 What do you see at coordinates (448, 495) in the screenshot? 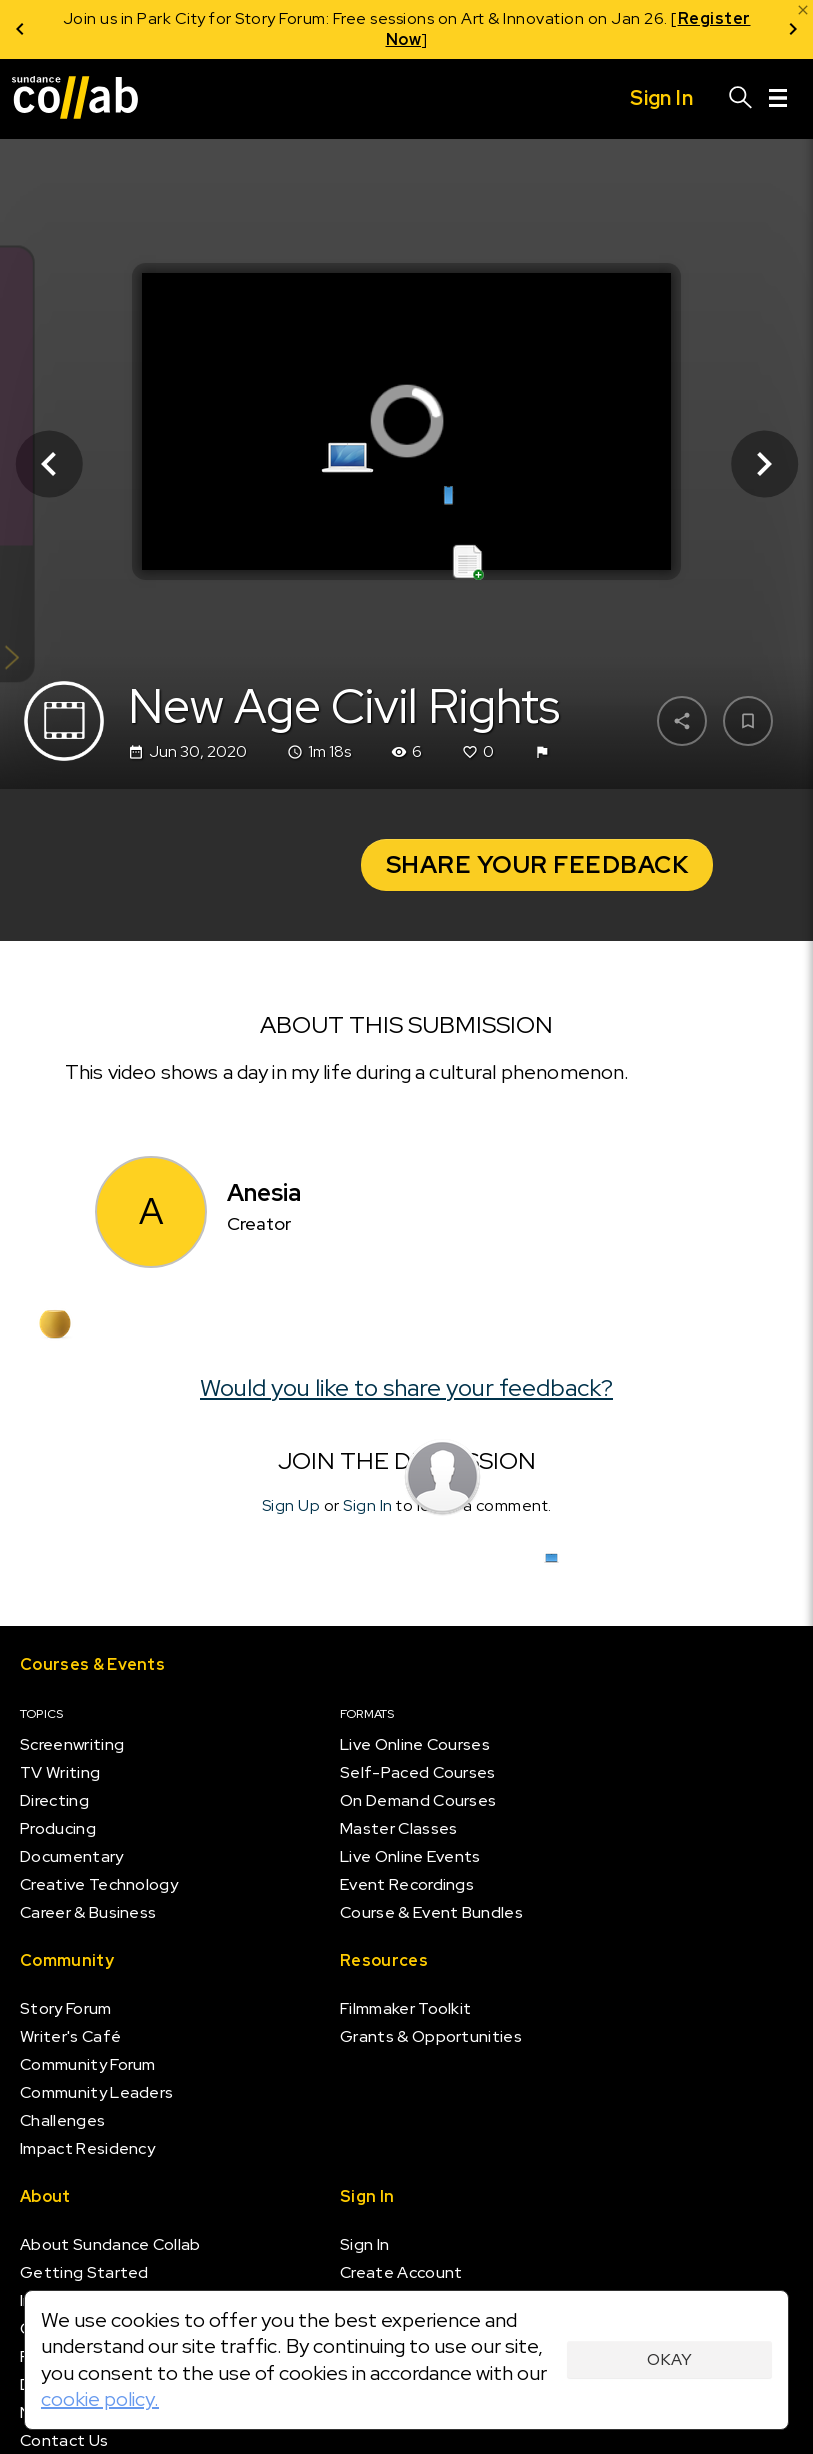
I see `iPhone 14 device icon` at bounding box center [448, 495].